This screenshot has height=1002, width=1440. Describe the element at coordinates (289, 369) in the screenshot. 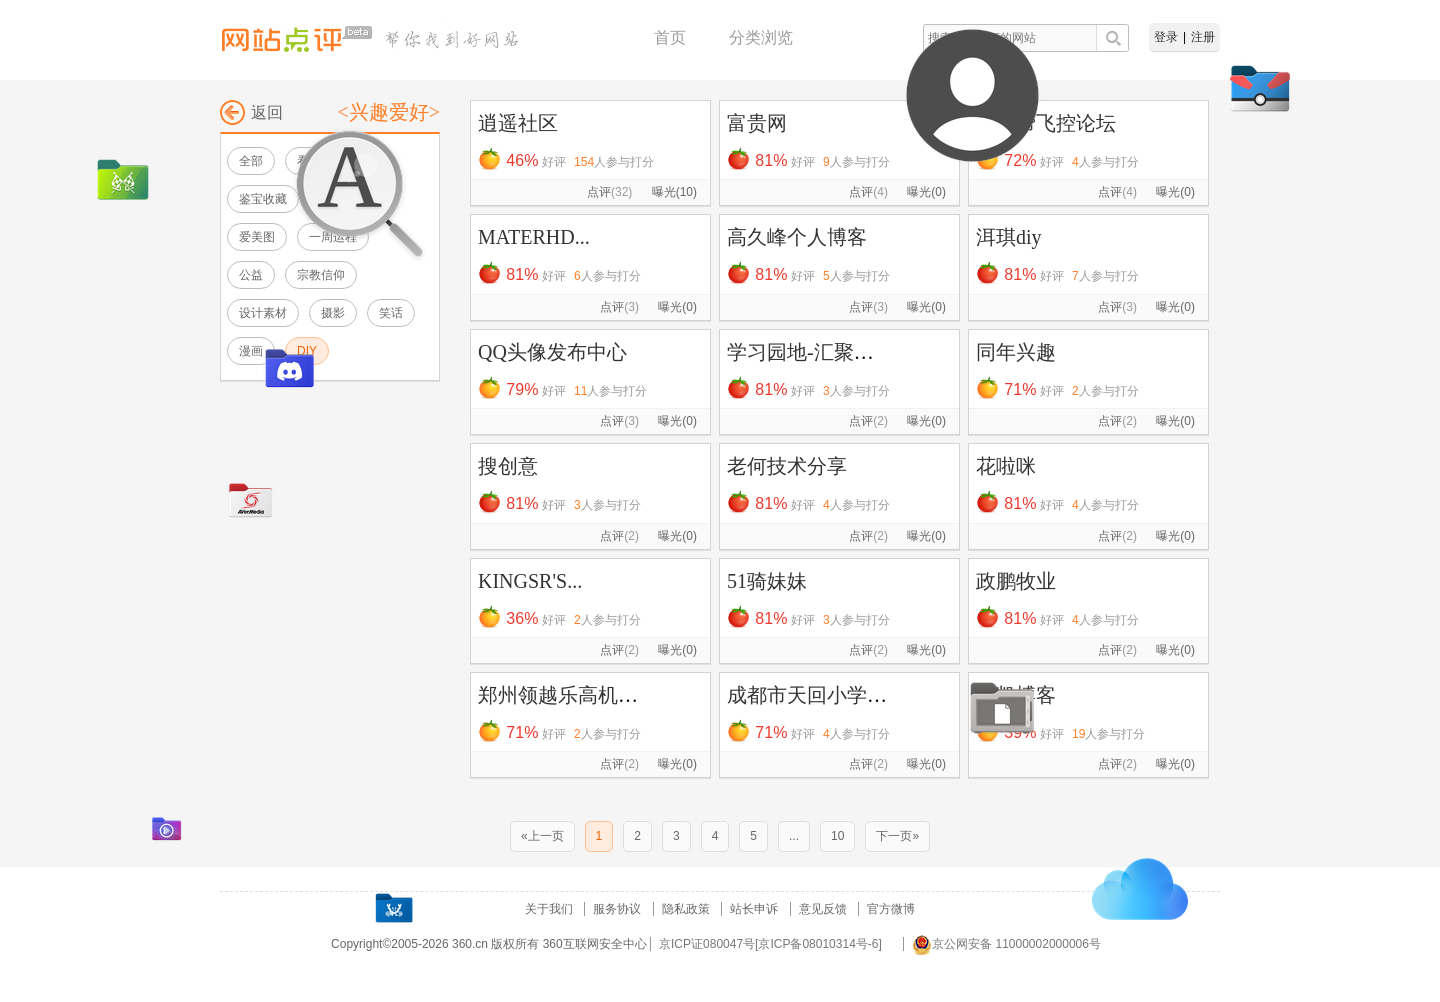

I see `folder for discord-related files` at that location.